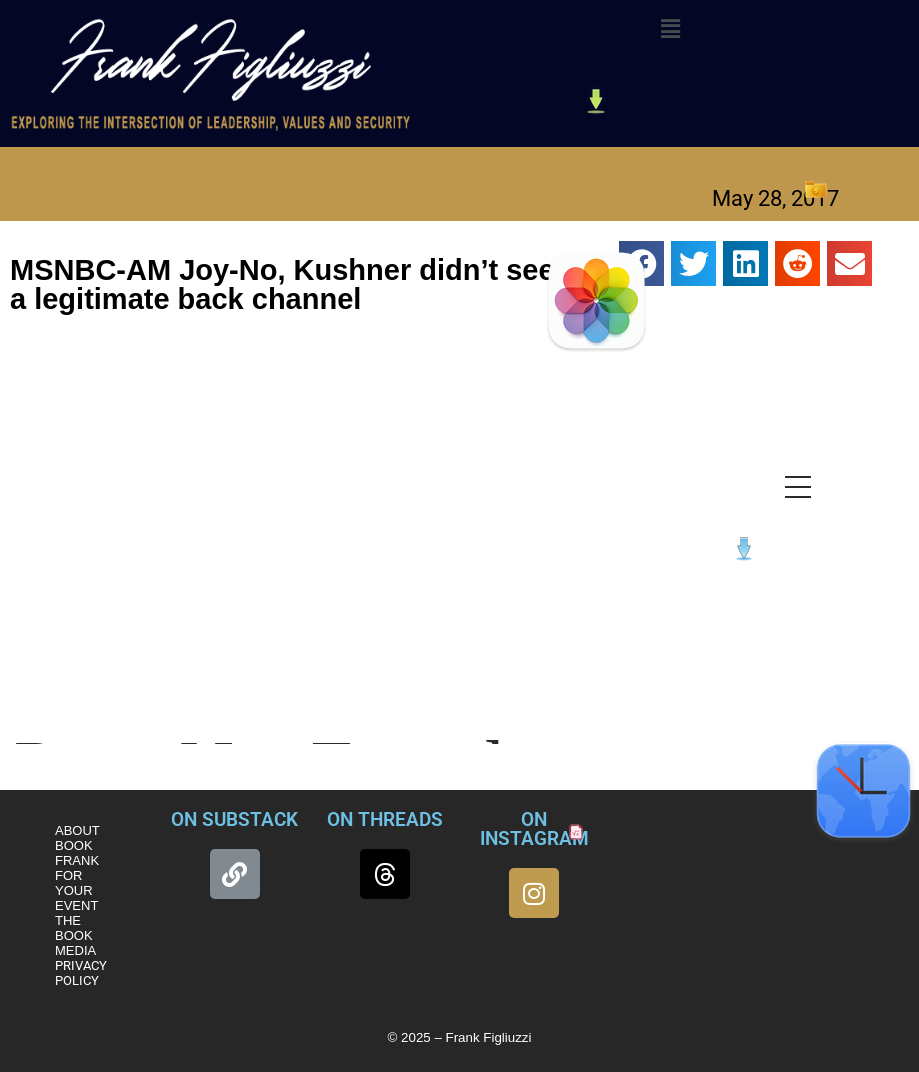 The height and width of the screenshot is (1072, 919). Describe the element at coordinates (596, 300) in the screenshot. I see `open the photos app` at that location.